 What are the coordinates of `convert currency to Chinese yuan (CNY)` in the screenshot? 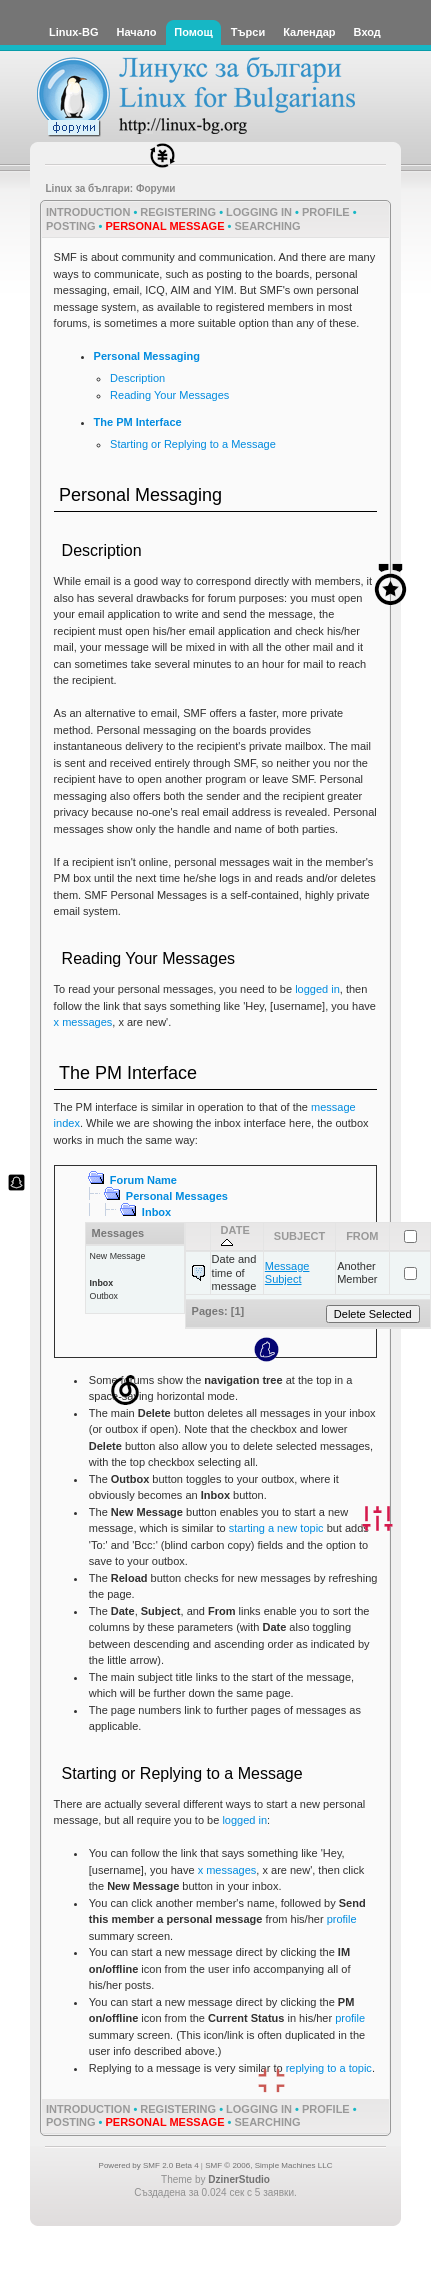 It's located at (162, 155).